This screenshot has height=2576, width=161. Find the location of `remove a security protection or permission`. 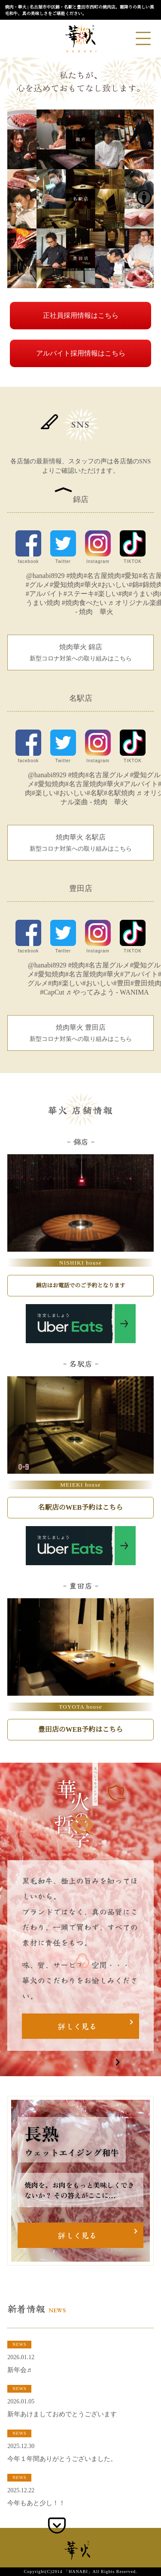

remove a security protection or permission is located at coordinates (116, 1793).